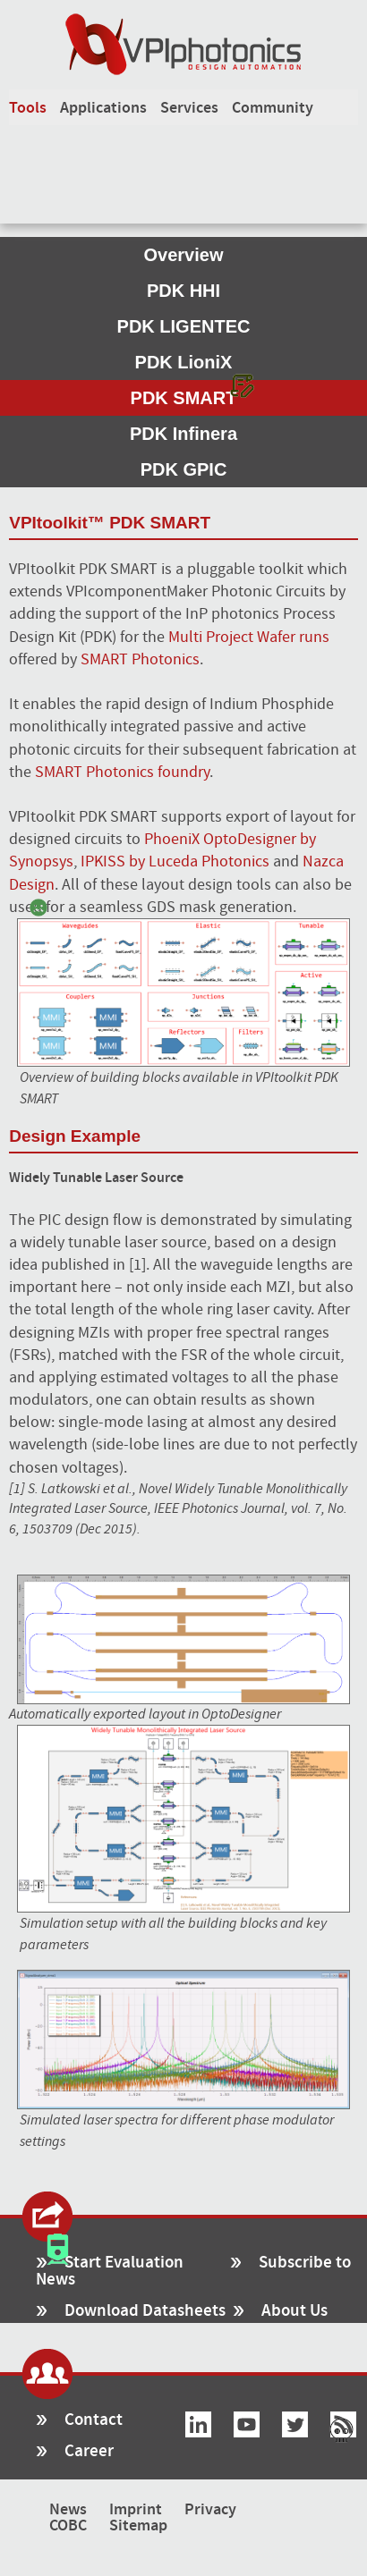 The image size is (367, 2576). Describe the element at coordinates (38, 908) in the screenshot. I see `indicates a nervous or anxious status` at that location.